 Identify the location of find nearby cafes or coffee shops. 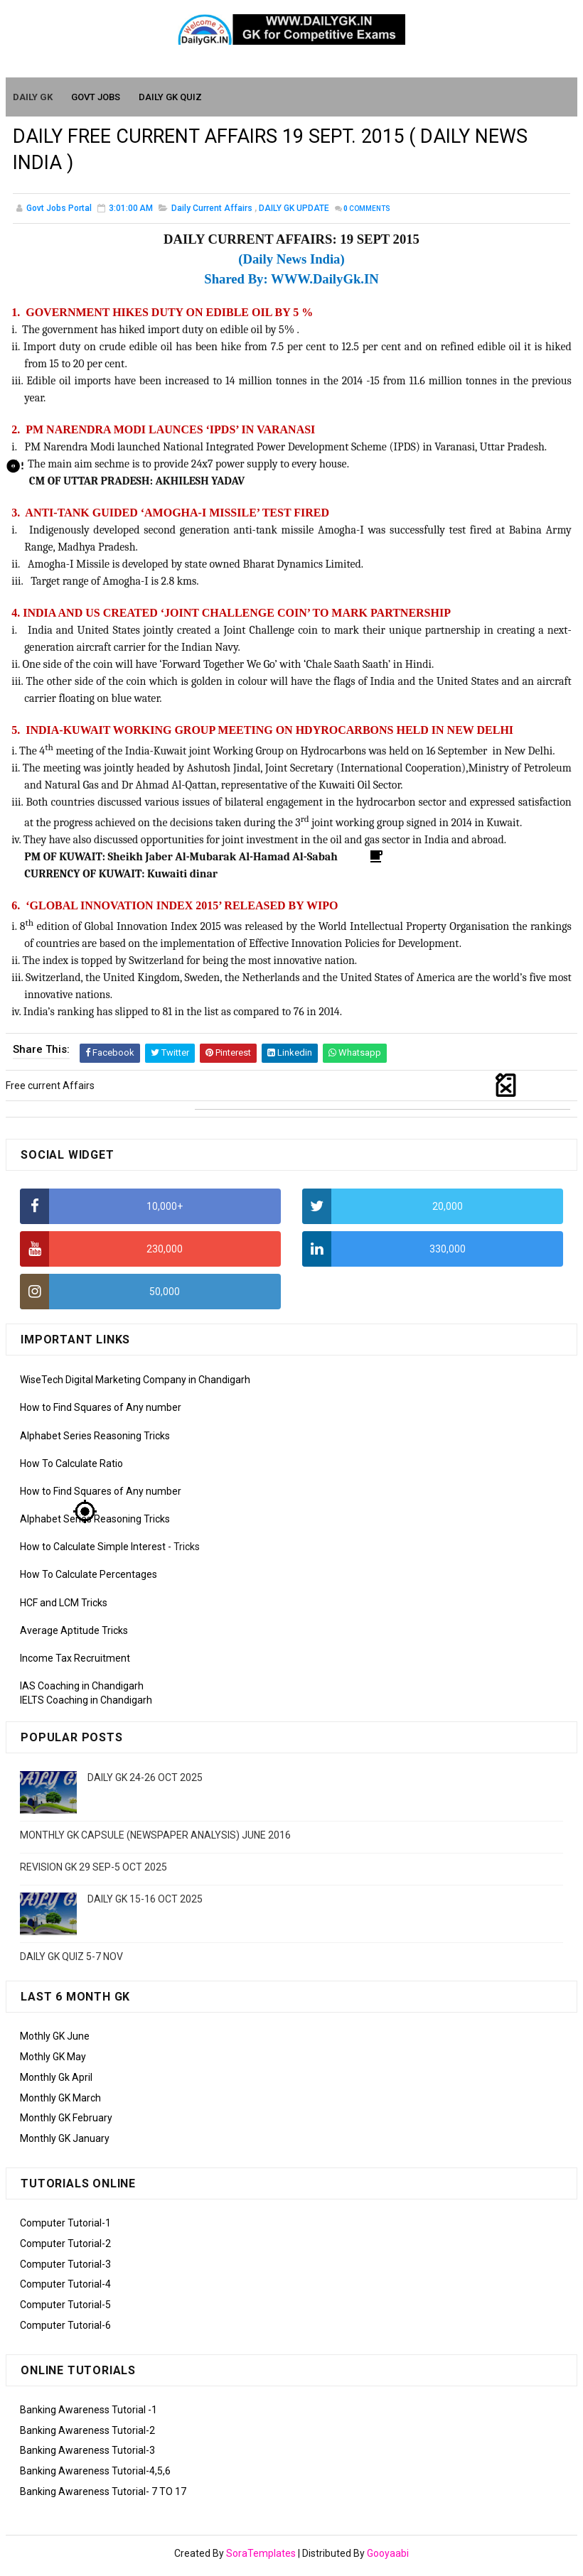
(375, 856).